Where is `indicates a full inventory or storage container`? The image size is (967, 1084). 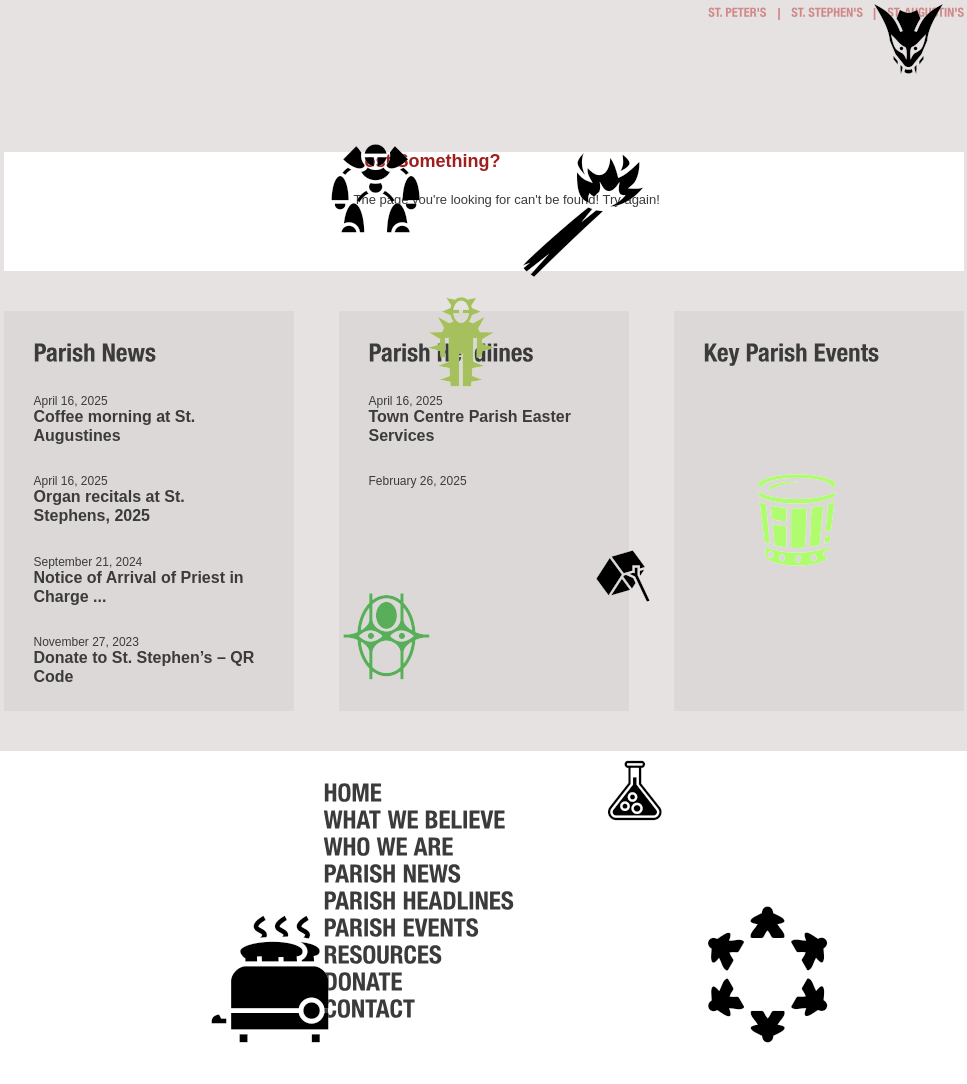 indicates a full inventory or storage container is located at coordinates (797, 505).